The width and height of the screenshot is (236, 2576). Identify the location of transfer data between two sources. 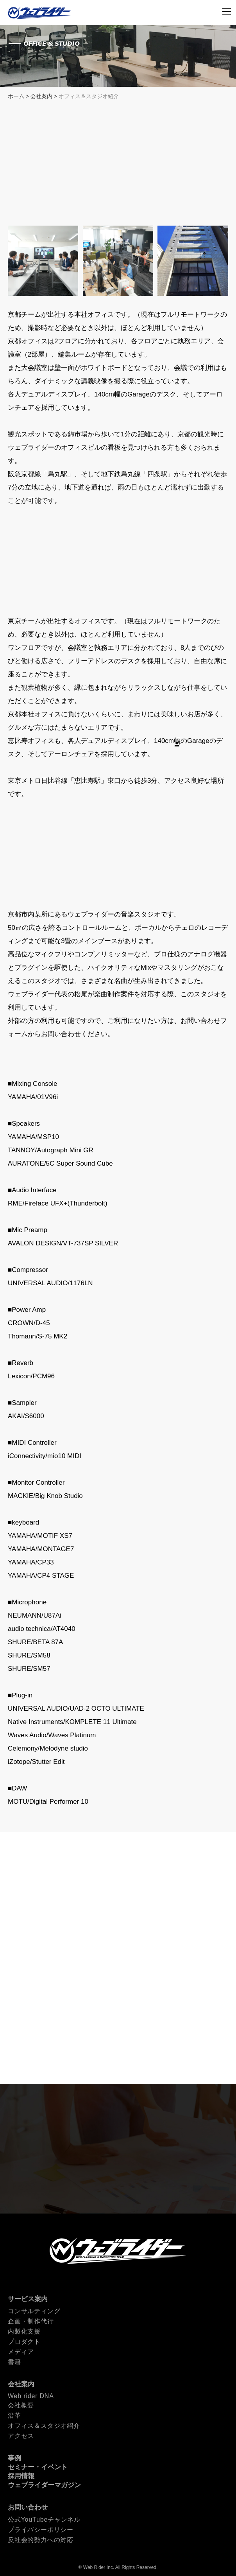
(202, 255).